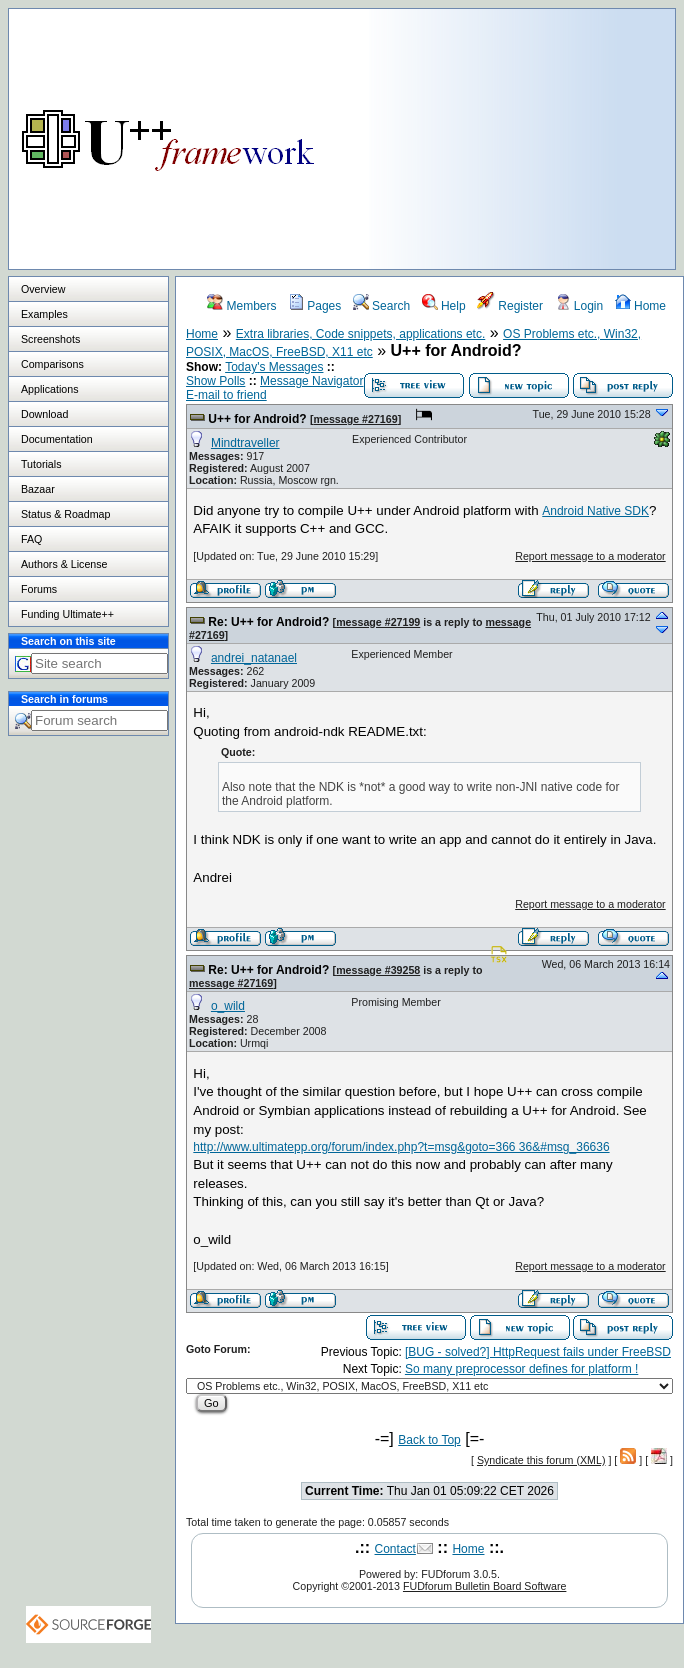  I want to click on view hotel or accommodation options, so click(423, 414).